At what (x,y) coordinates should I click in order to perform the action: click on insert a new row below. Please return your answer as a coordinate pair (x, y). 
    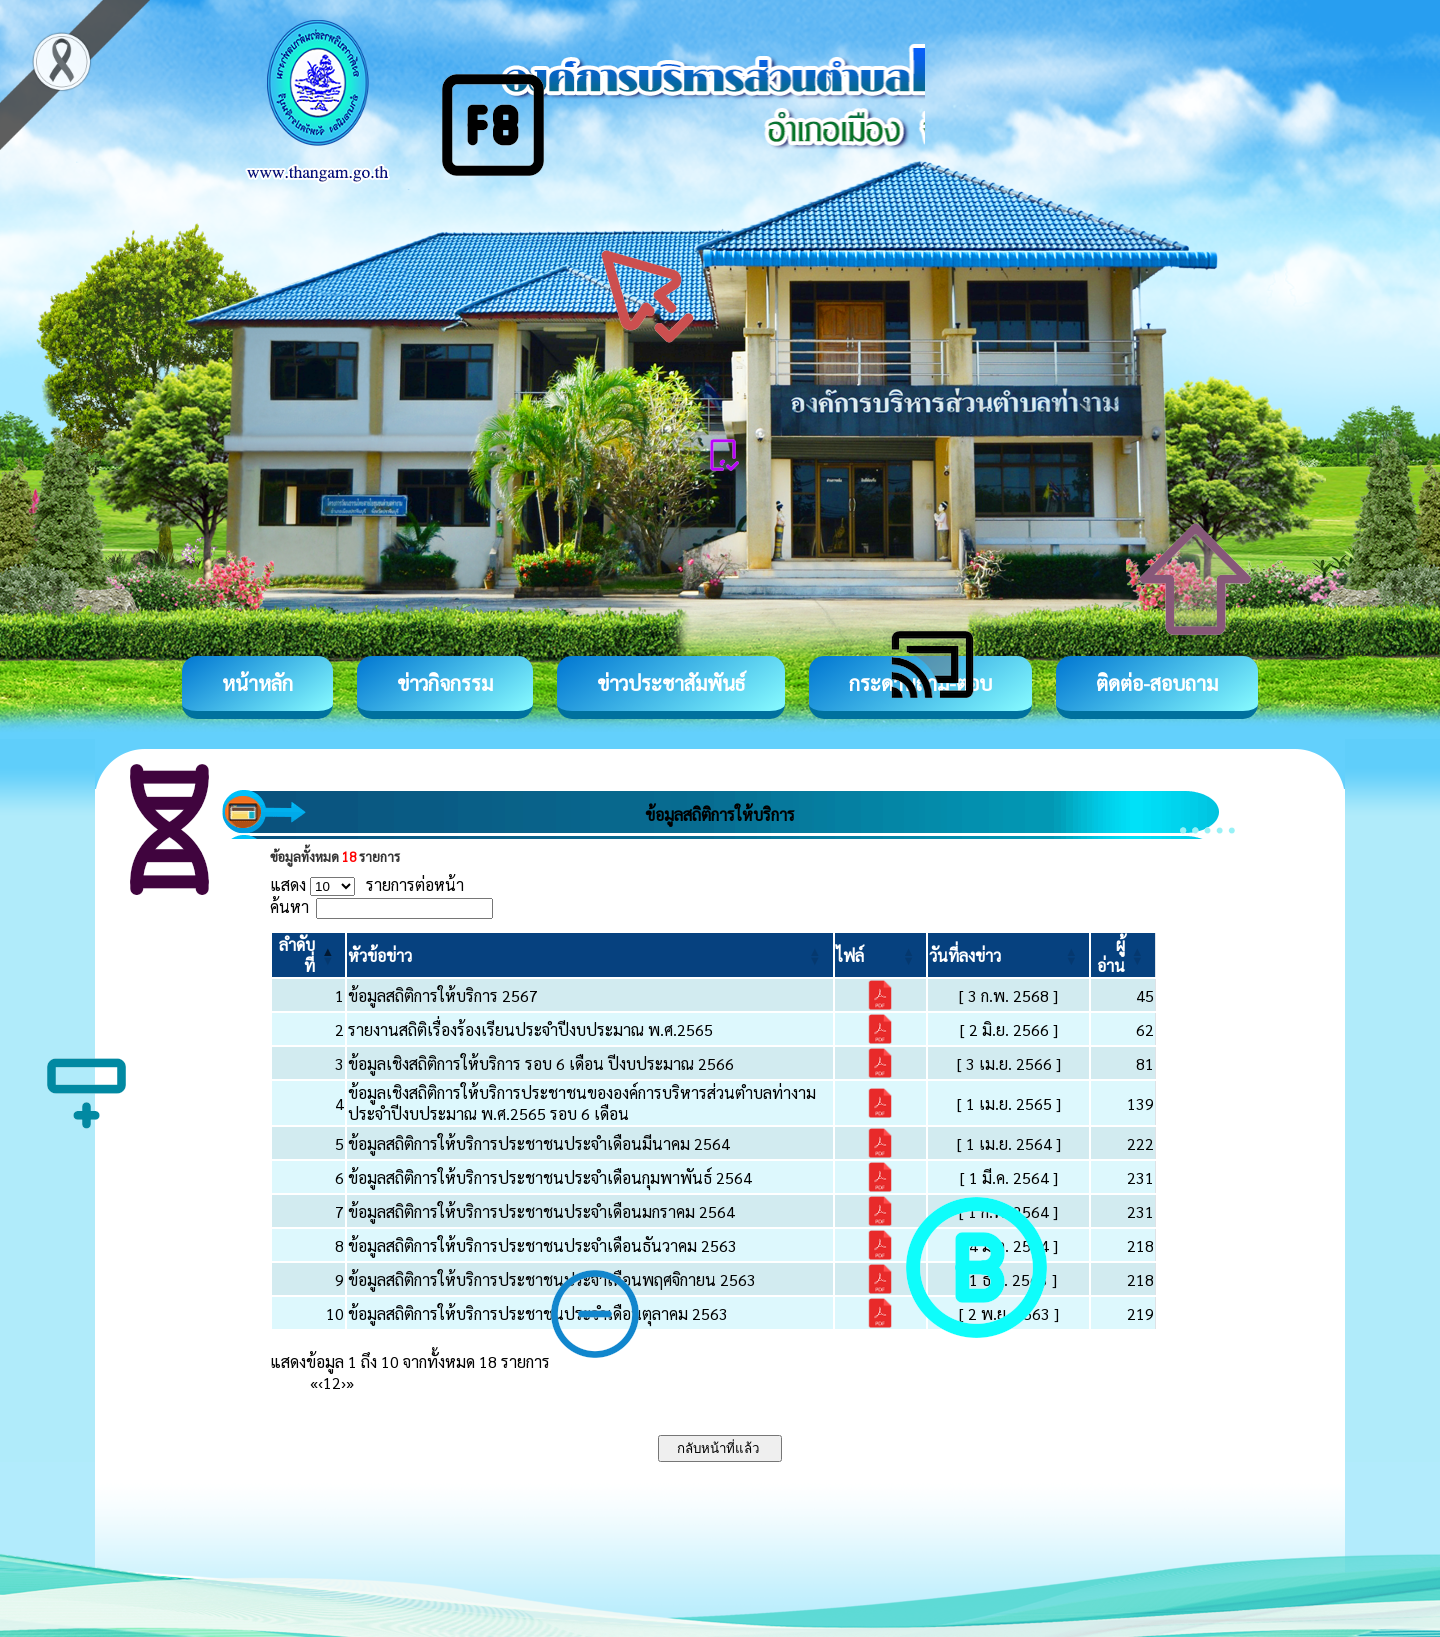
    Looking at the image, I should click on (86, 1093).